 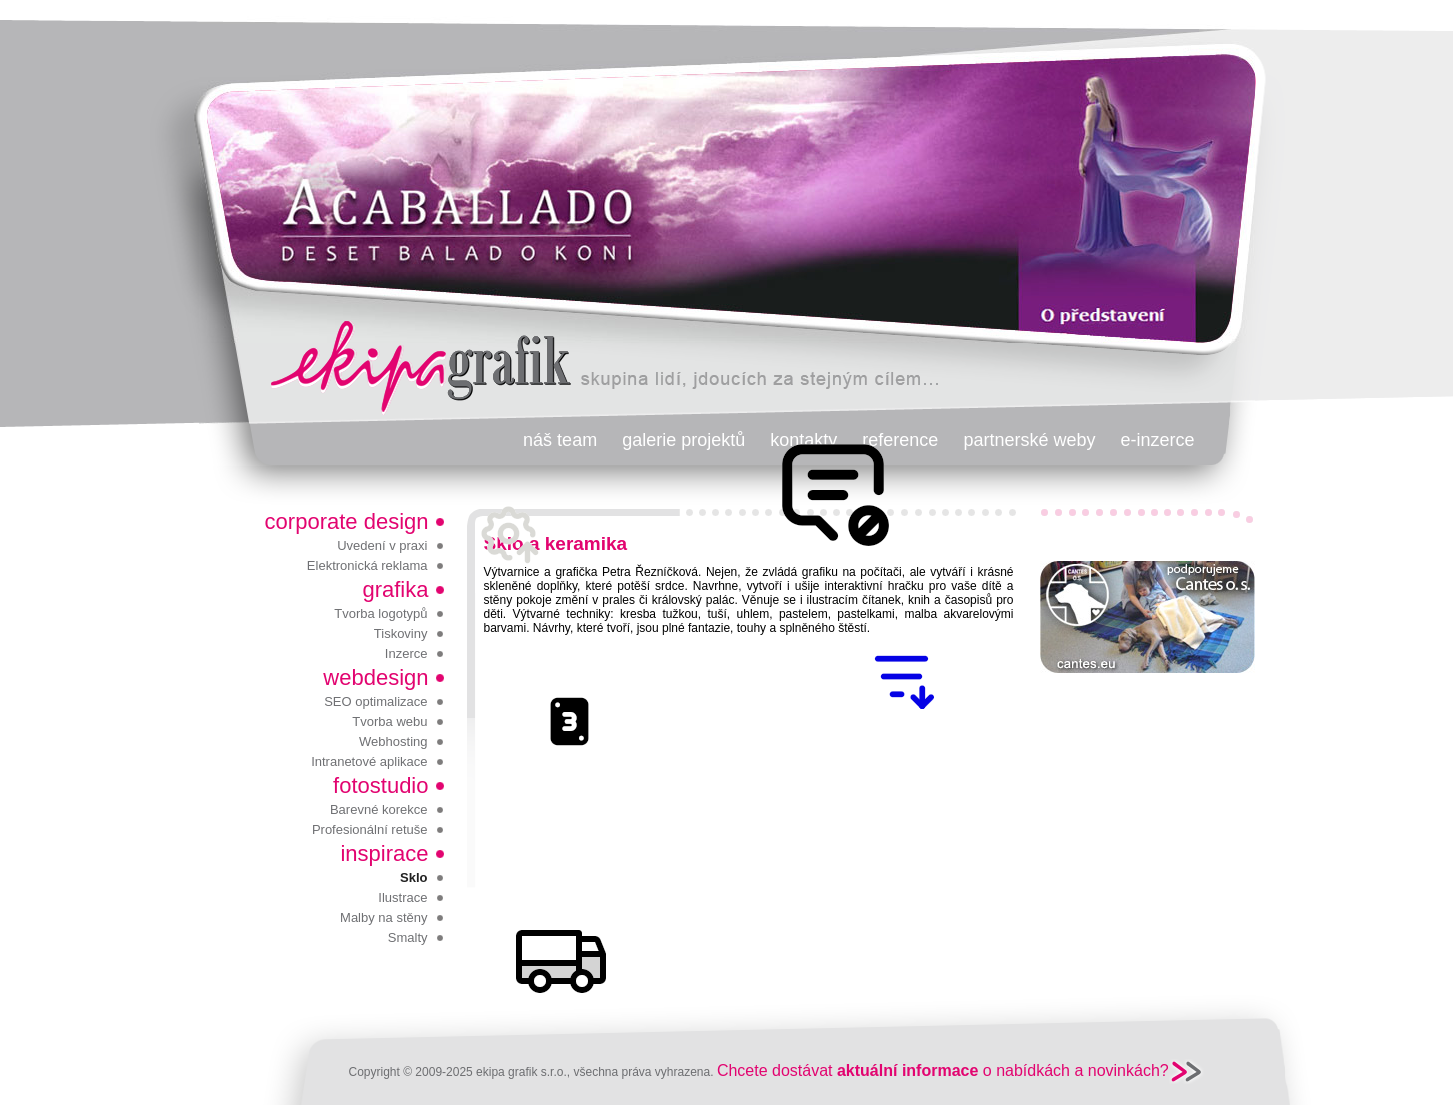 I want to click on sort or filter items in descending order, so click(x=901, y=676).